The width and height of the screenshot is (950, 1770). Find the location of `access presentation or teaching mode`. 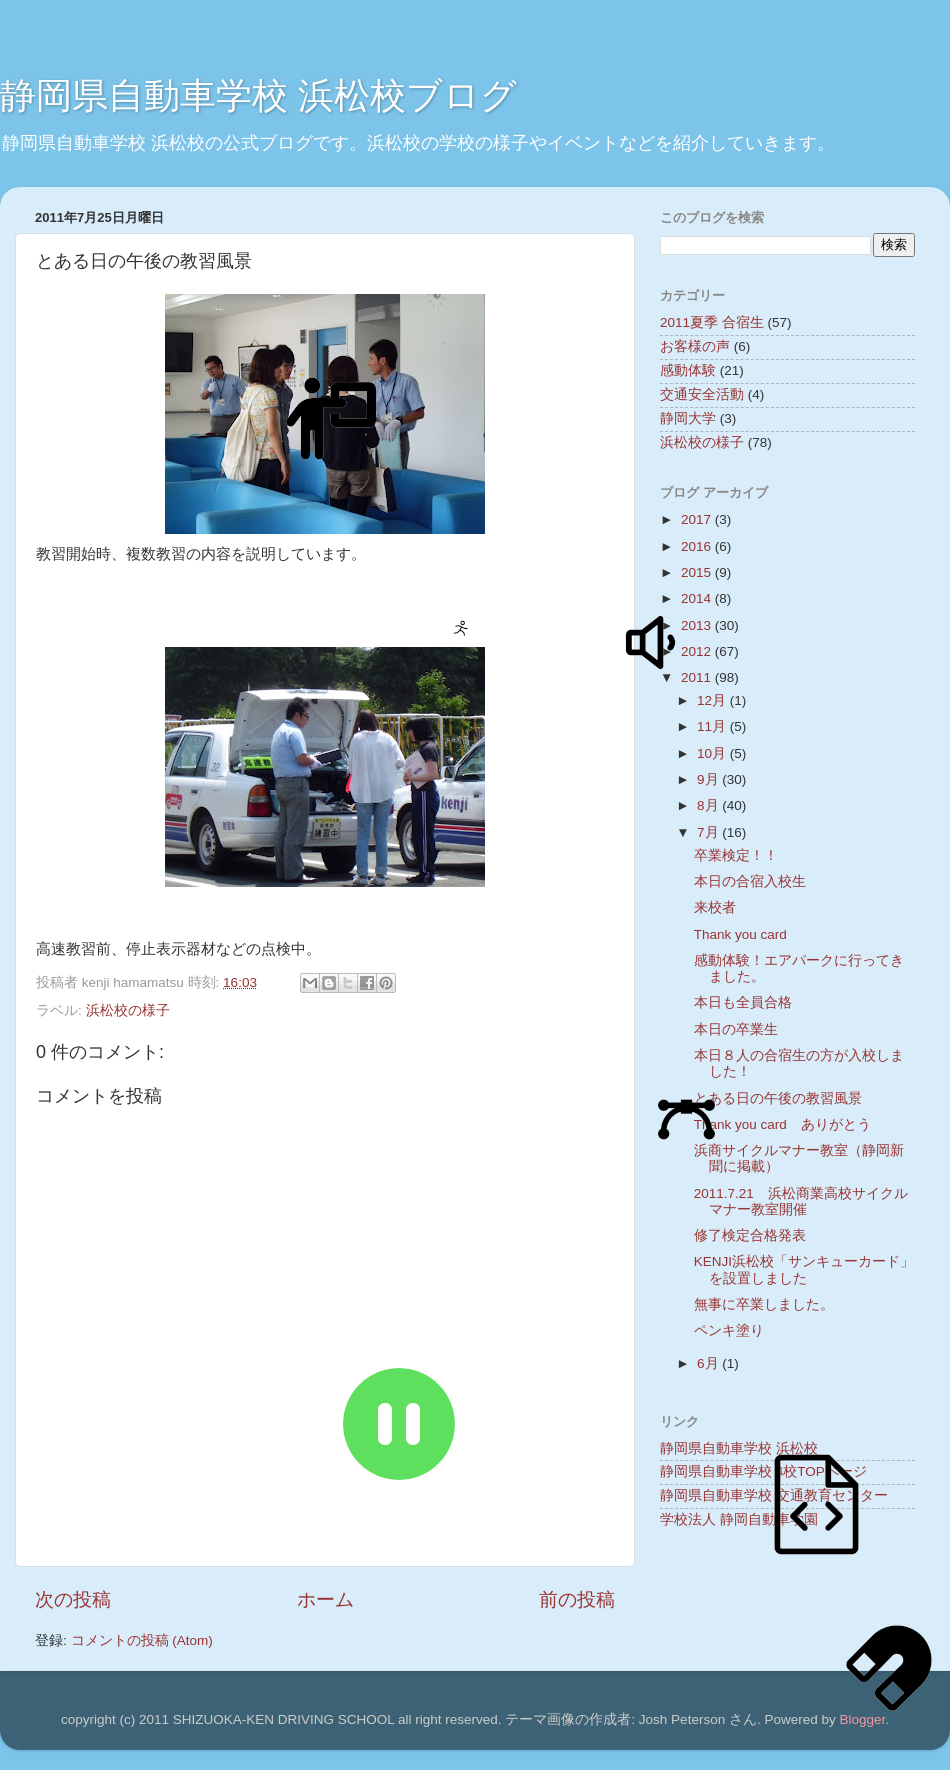

access presentation or teaching mode is located at coordinates (330, 418).